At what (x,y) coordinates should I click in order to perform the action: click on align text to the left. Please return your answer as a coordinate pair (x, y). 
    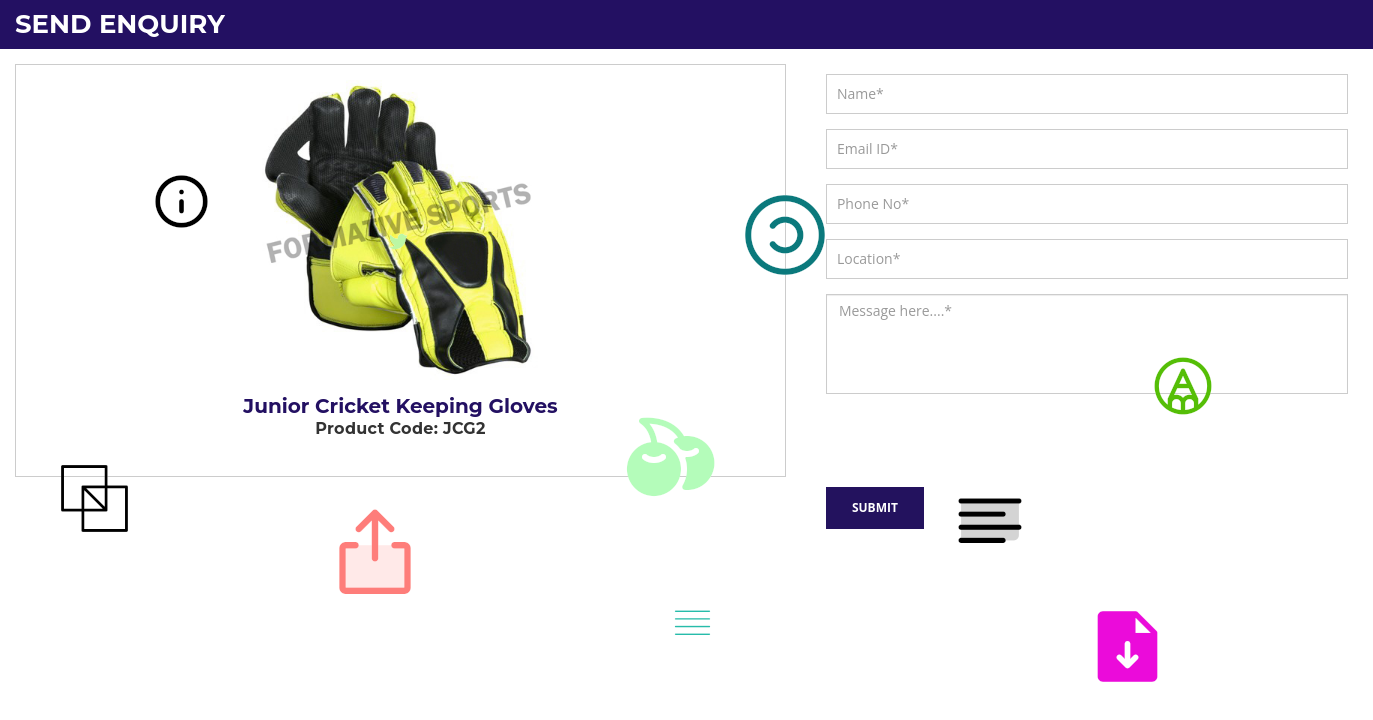
    Looking at the image, I should click on (990, 522).